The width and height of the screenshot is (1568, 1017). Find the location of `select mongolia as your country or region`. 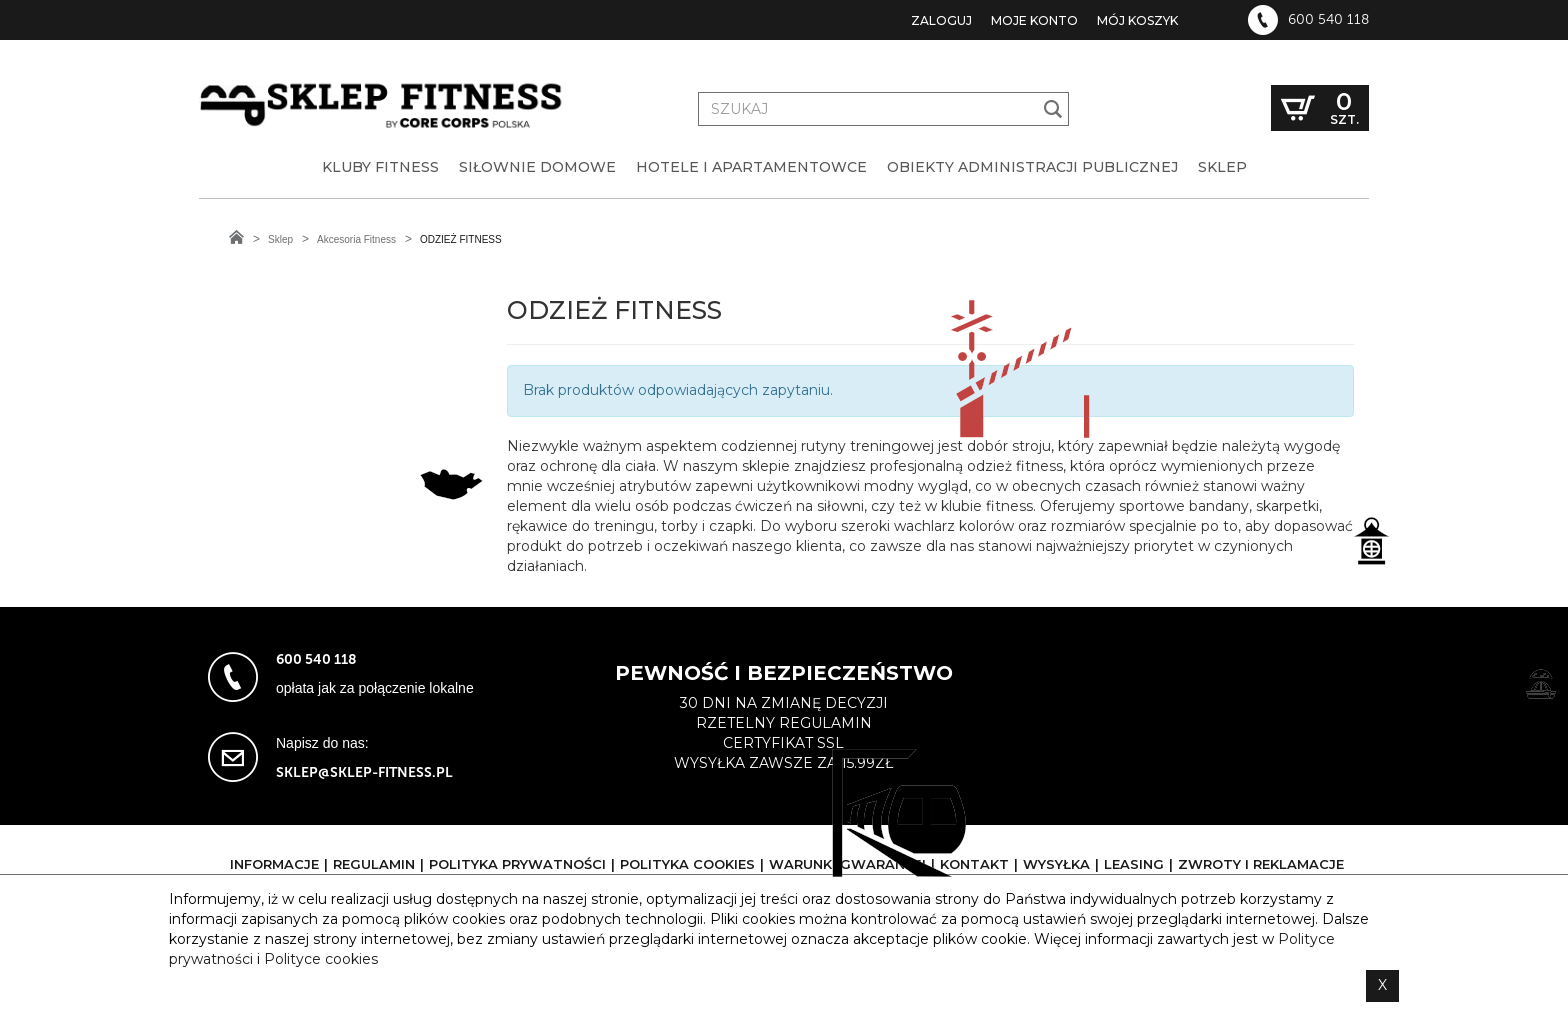

select mongolia as your country or region is located at coordinates (451, 484).